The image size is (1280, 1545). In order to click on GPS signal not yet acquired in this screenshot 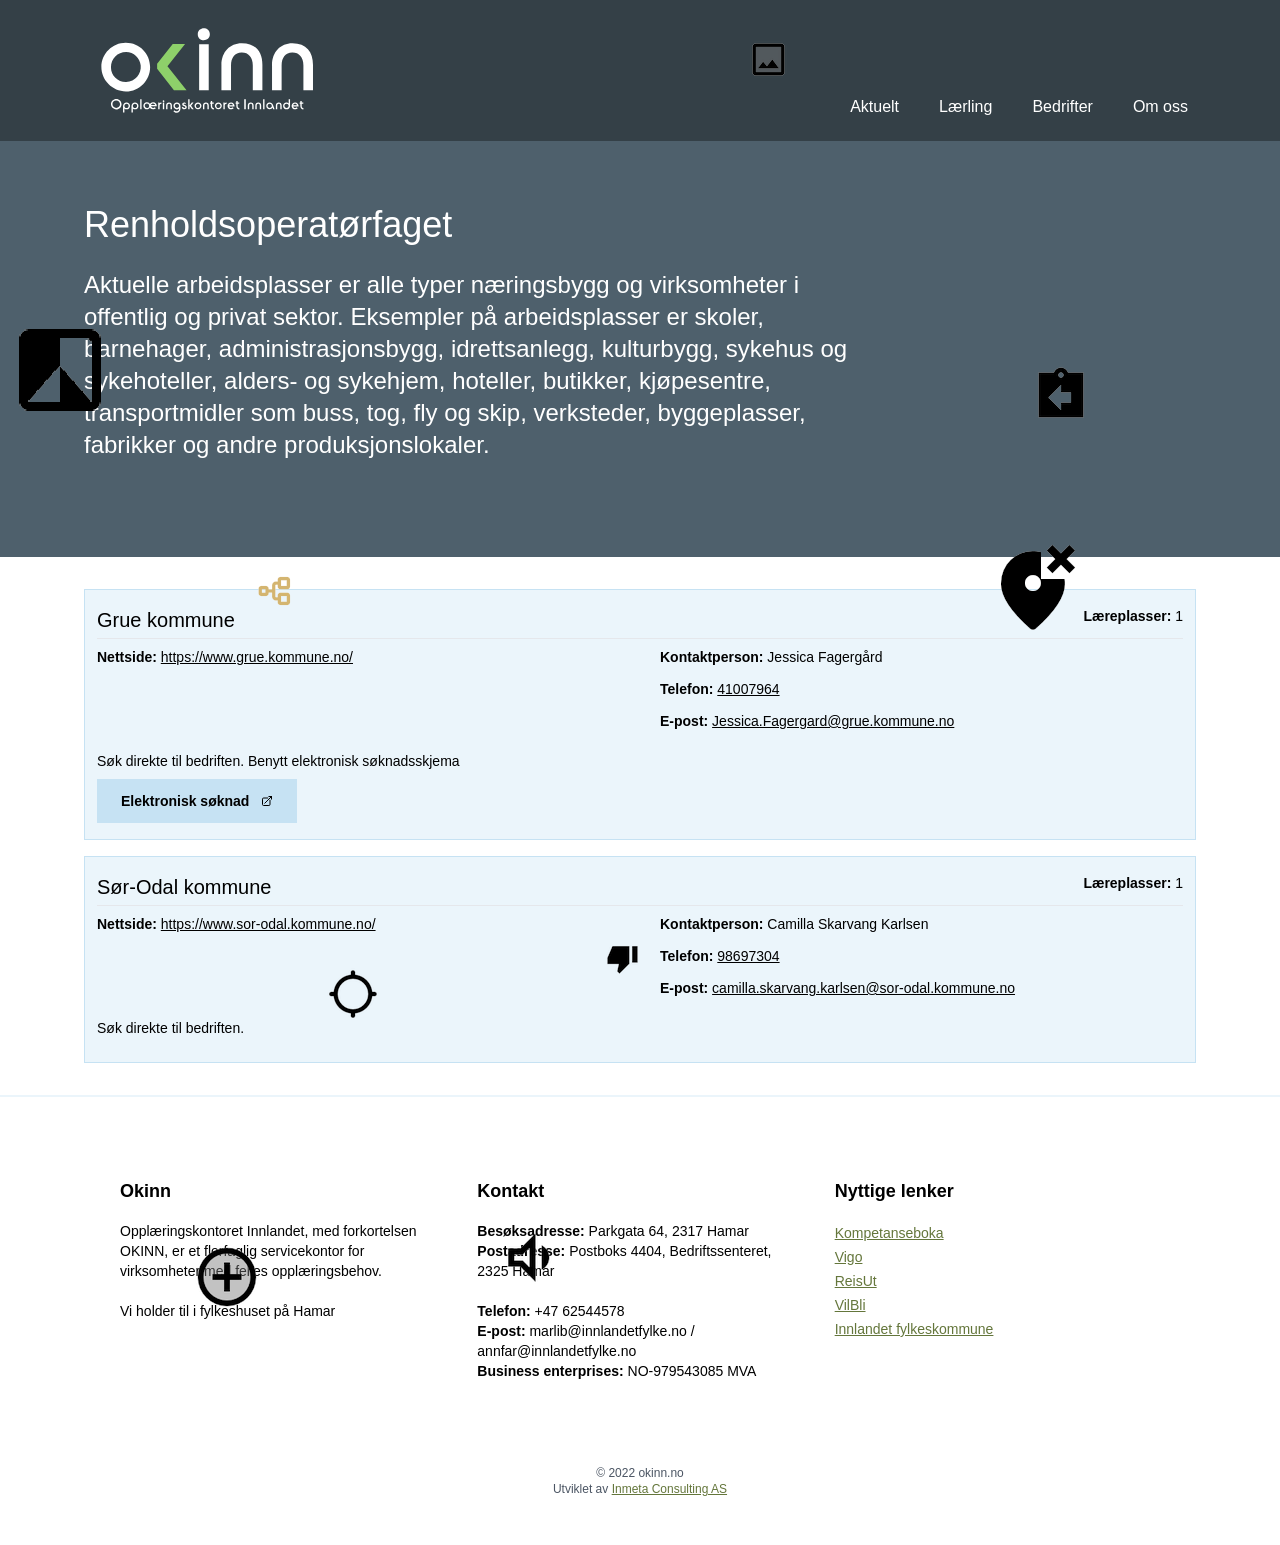, I will do `click(353, 994)`.